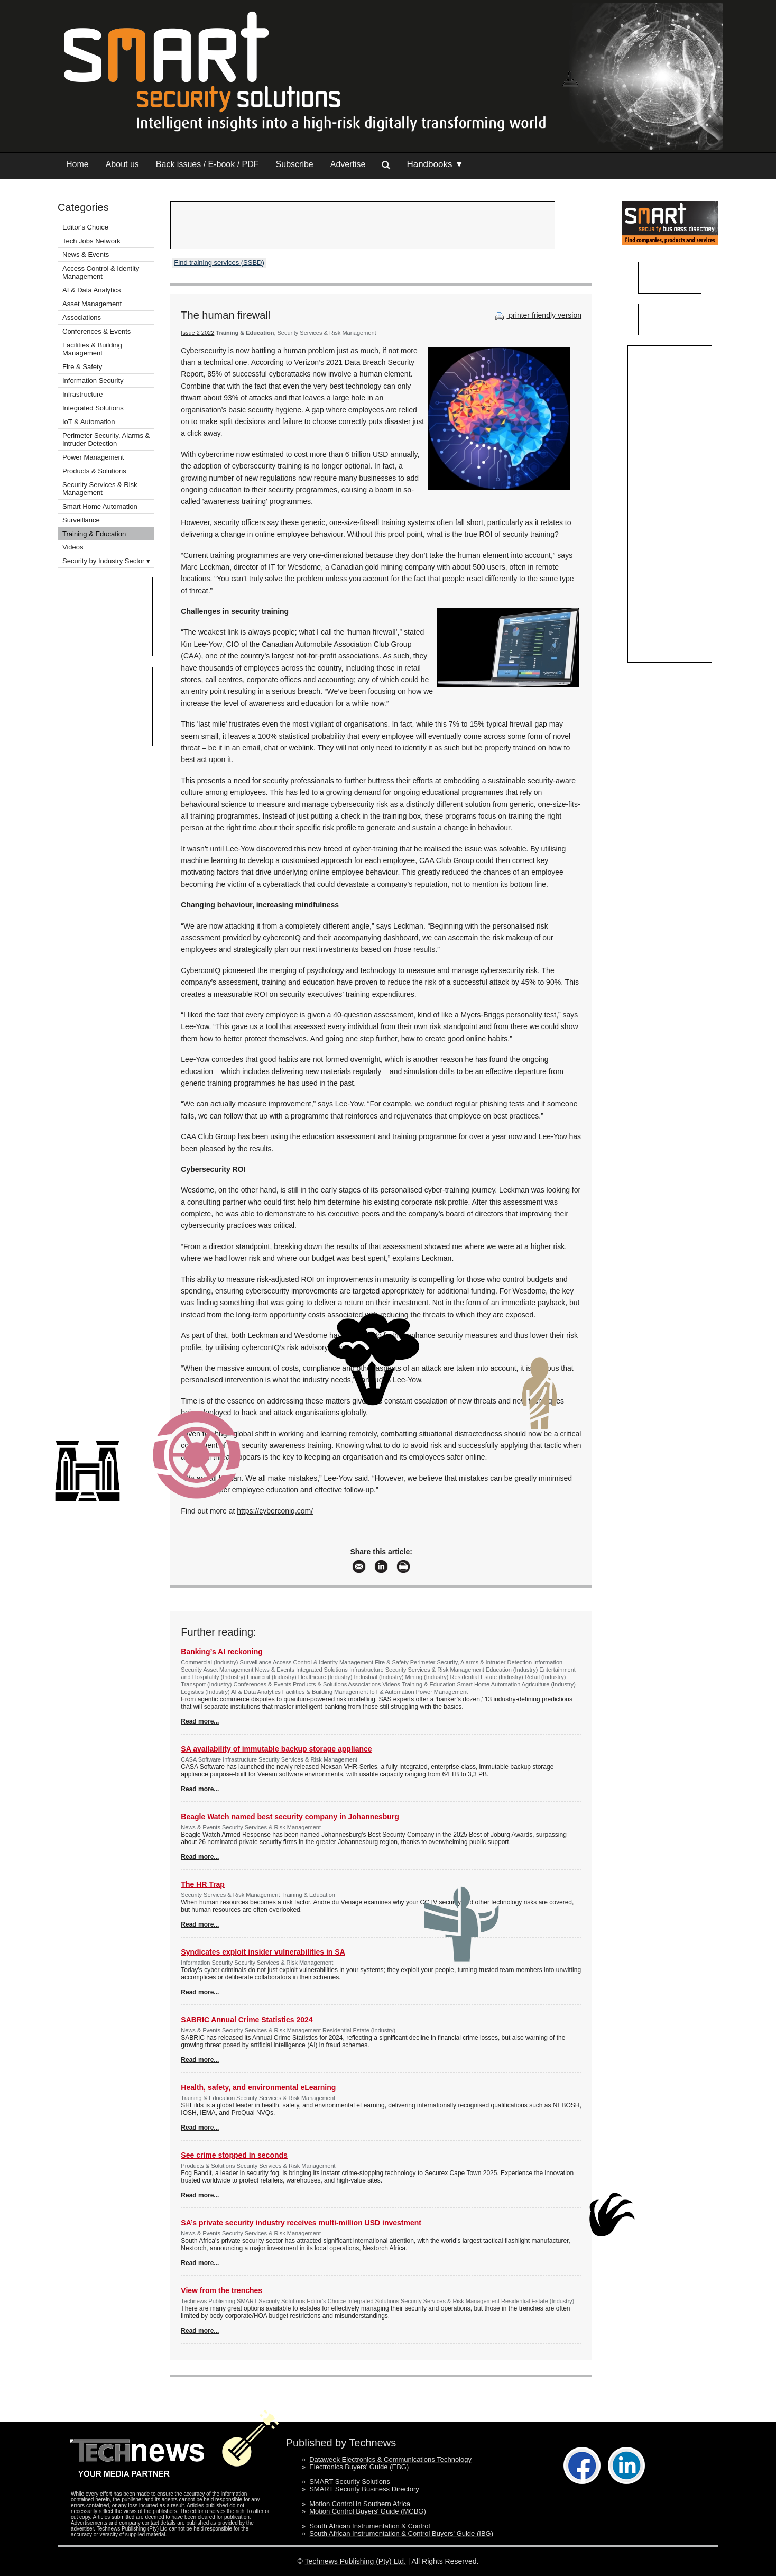 Image resolution: width=776 pixels, height=2576 pixels. I want to click on select broccoli as an ingredient, so click(373, 1359).